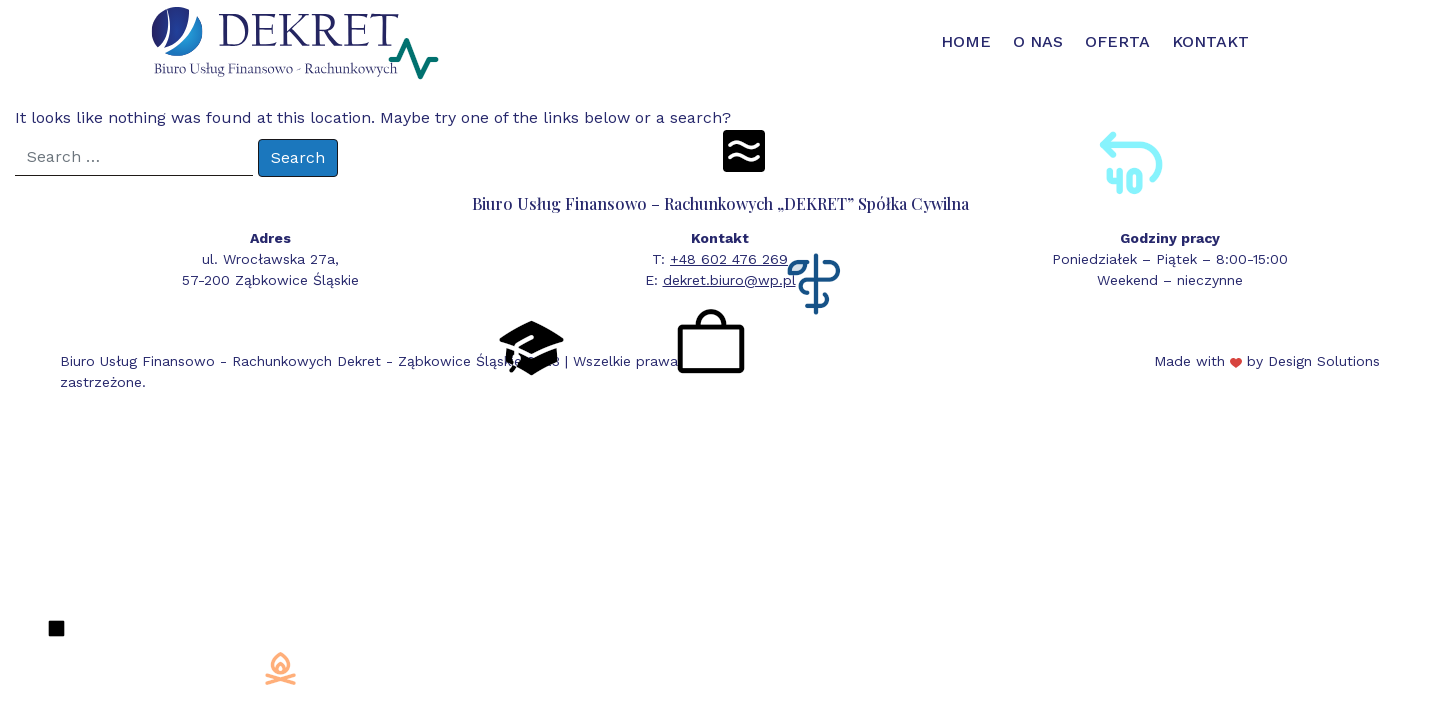 This screenshot has width=1440, height=720. I want to click on view health or heart rate data, so click(413, 59).